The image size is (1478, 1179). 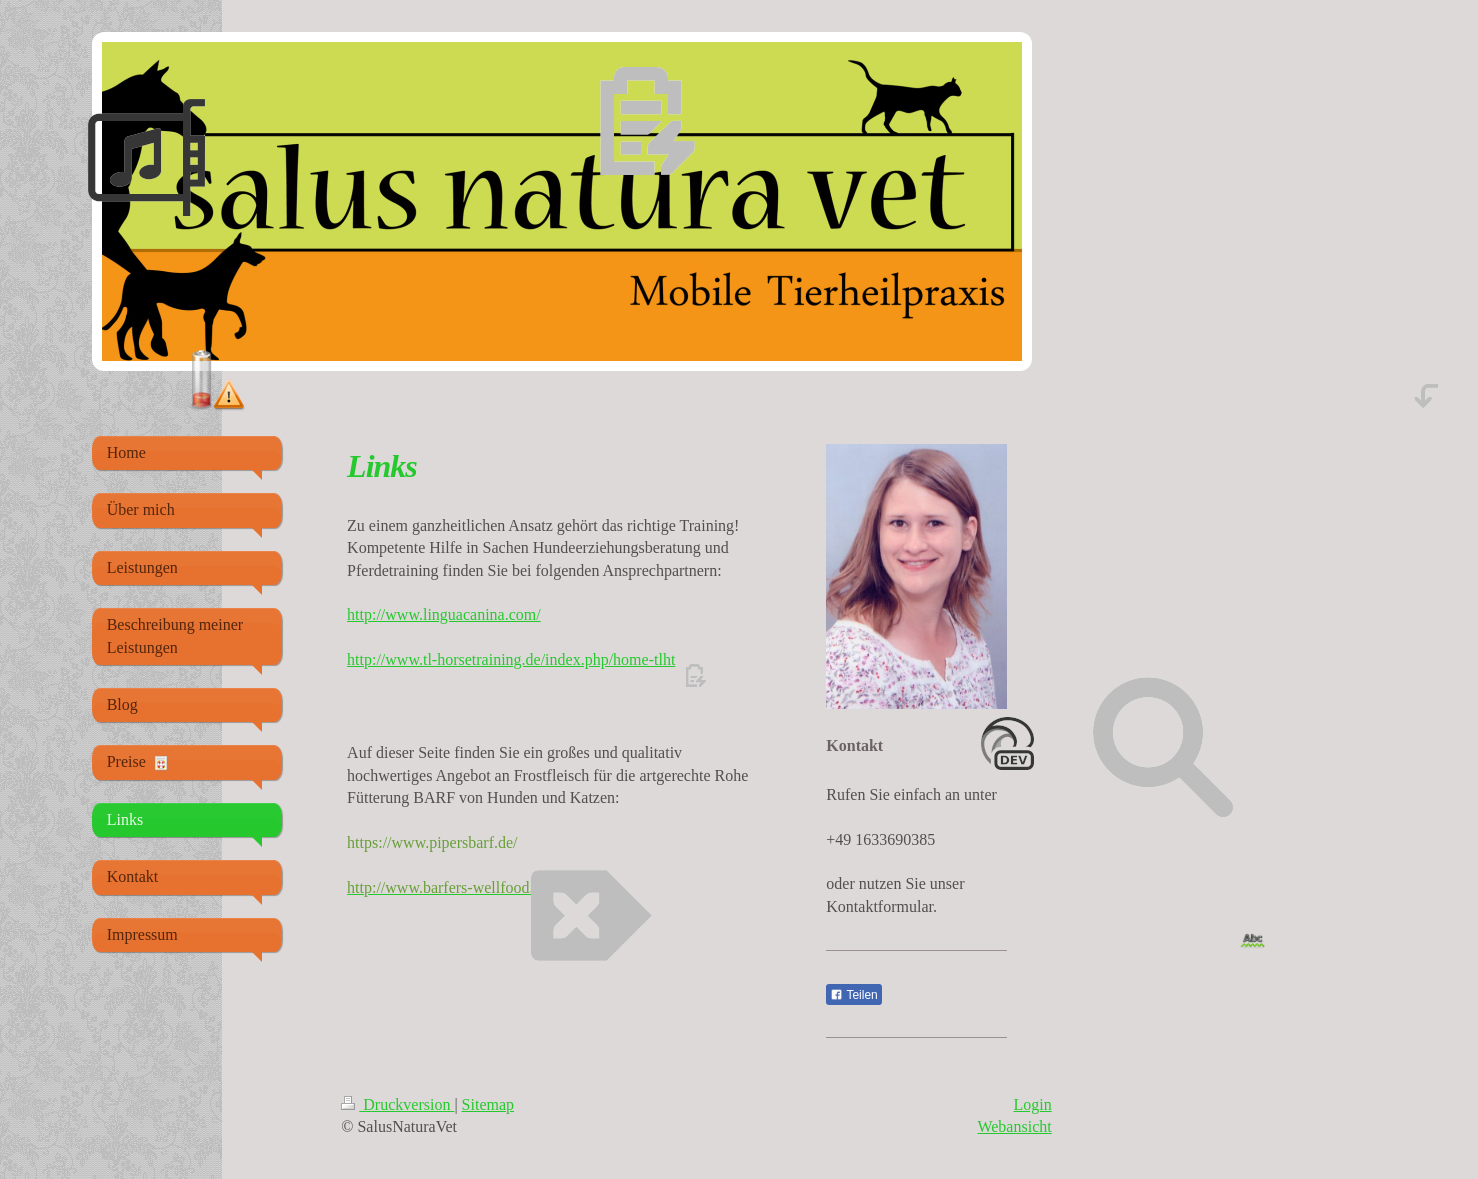 I want to click on check spelling in document, so click(x=1253, y=941).